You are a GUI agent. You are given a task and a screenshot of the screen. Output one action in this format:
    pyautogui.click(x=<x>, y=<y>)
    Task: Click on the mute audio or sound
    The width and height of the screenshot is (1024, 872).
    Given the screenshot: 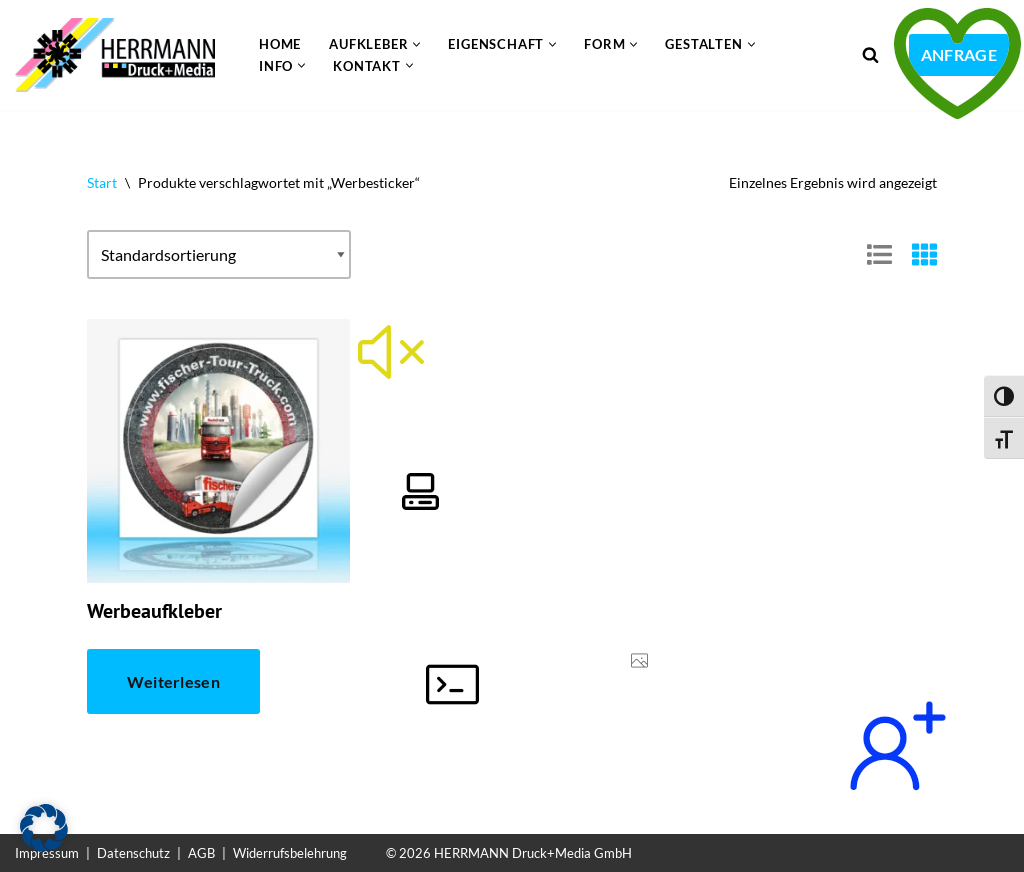 What is the action you would take?
    pyautogui.click(x=391, y=352)
    